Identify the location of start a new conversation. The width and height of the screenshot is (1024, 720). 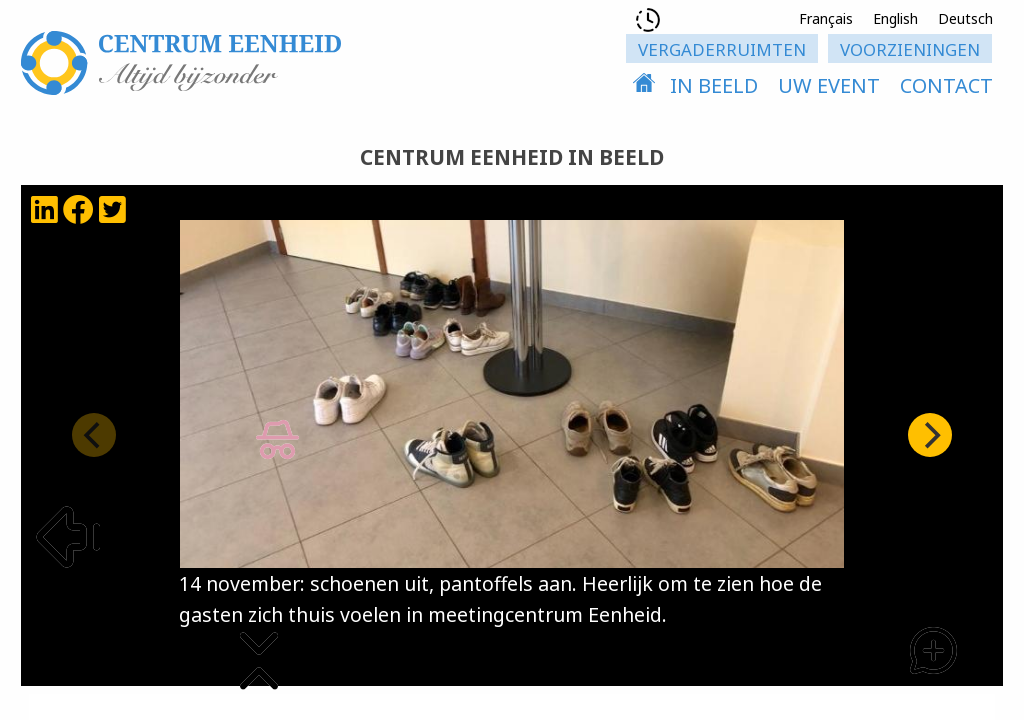
(933, 650).